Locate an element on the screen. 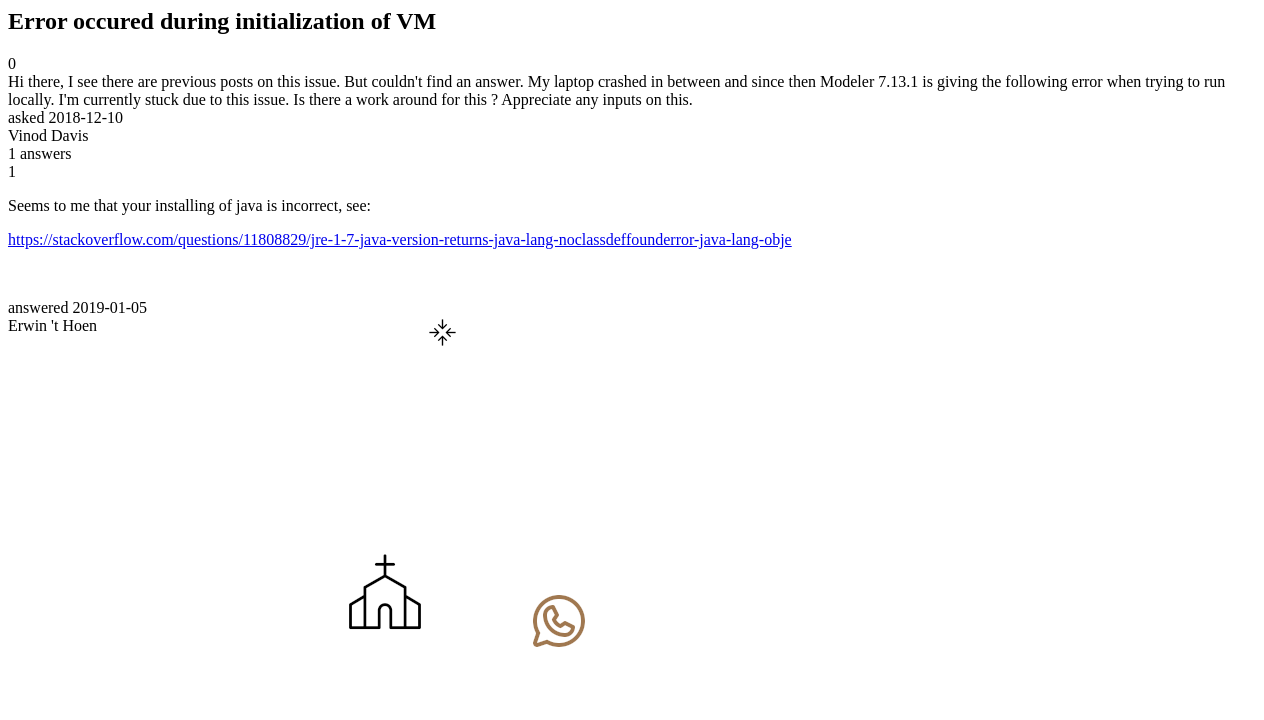 The height and width of the screenshot is (720, 1264). view nearby churches or places of worship is located at coordinates (385, 596).